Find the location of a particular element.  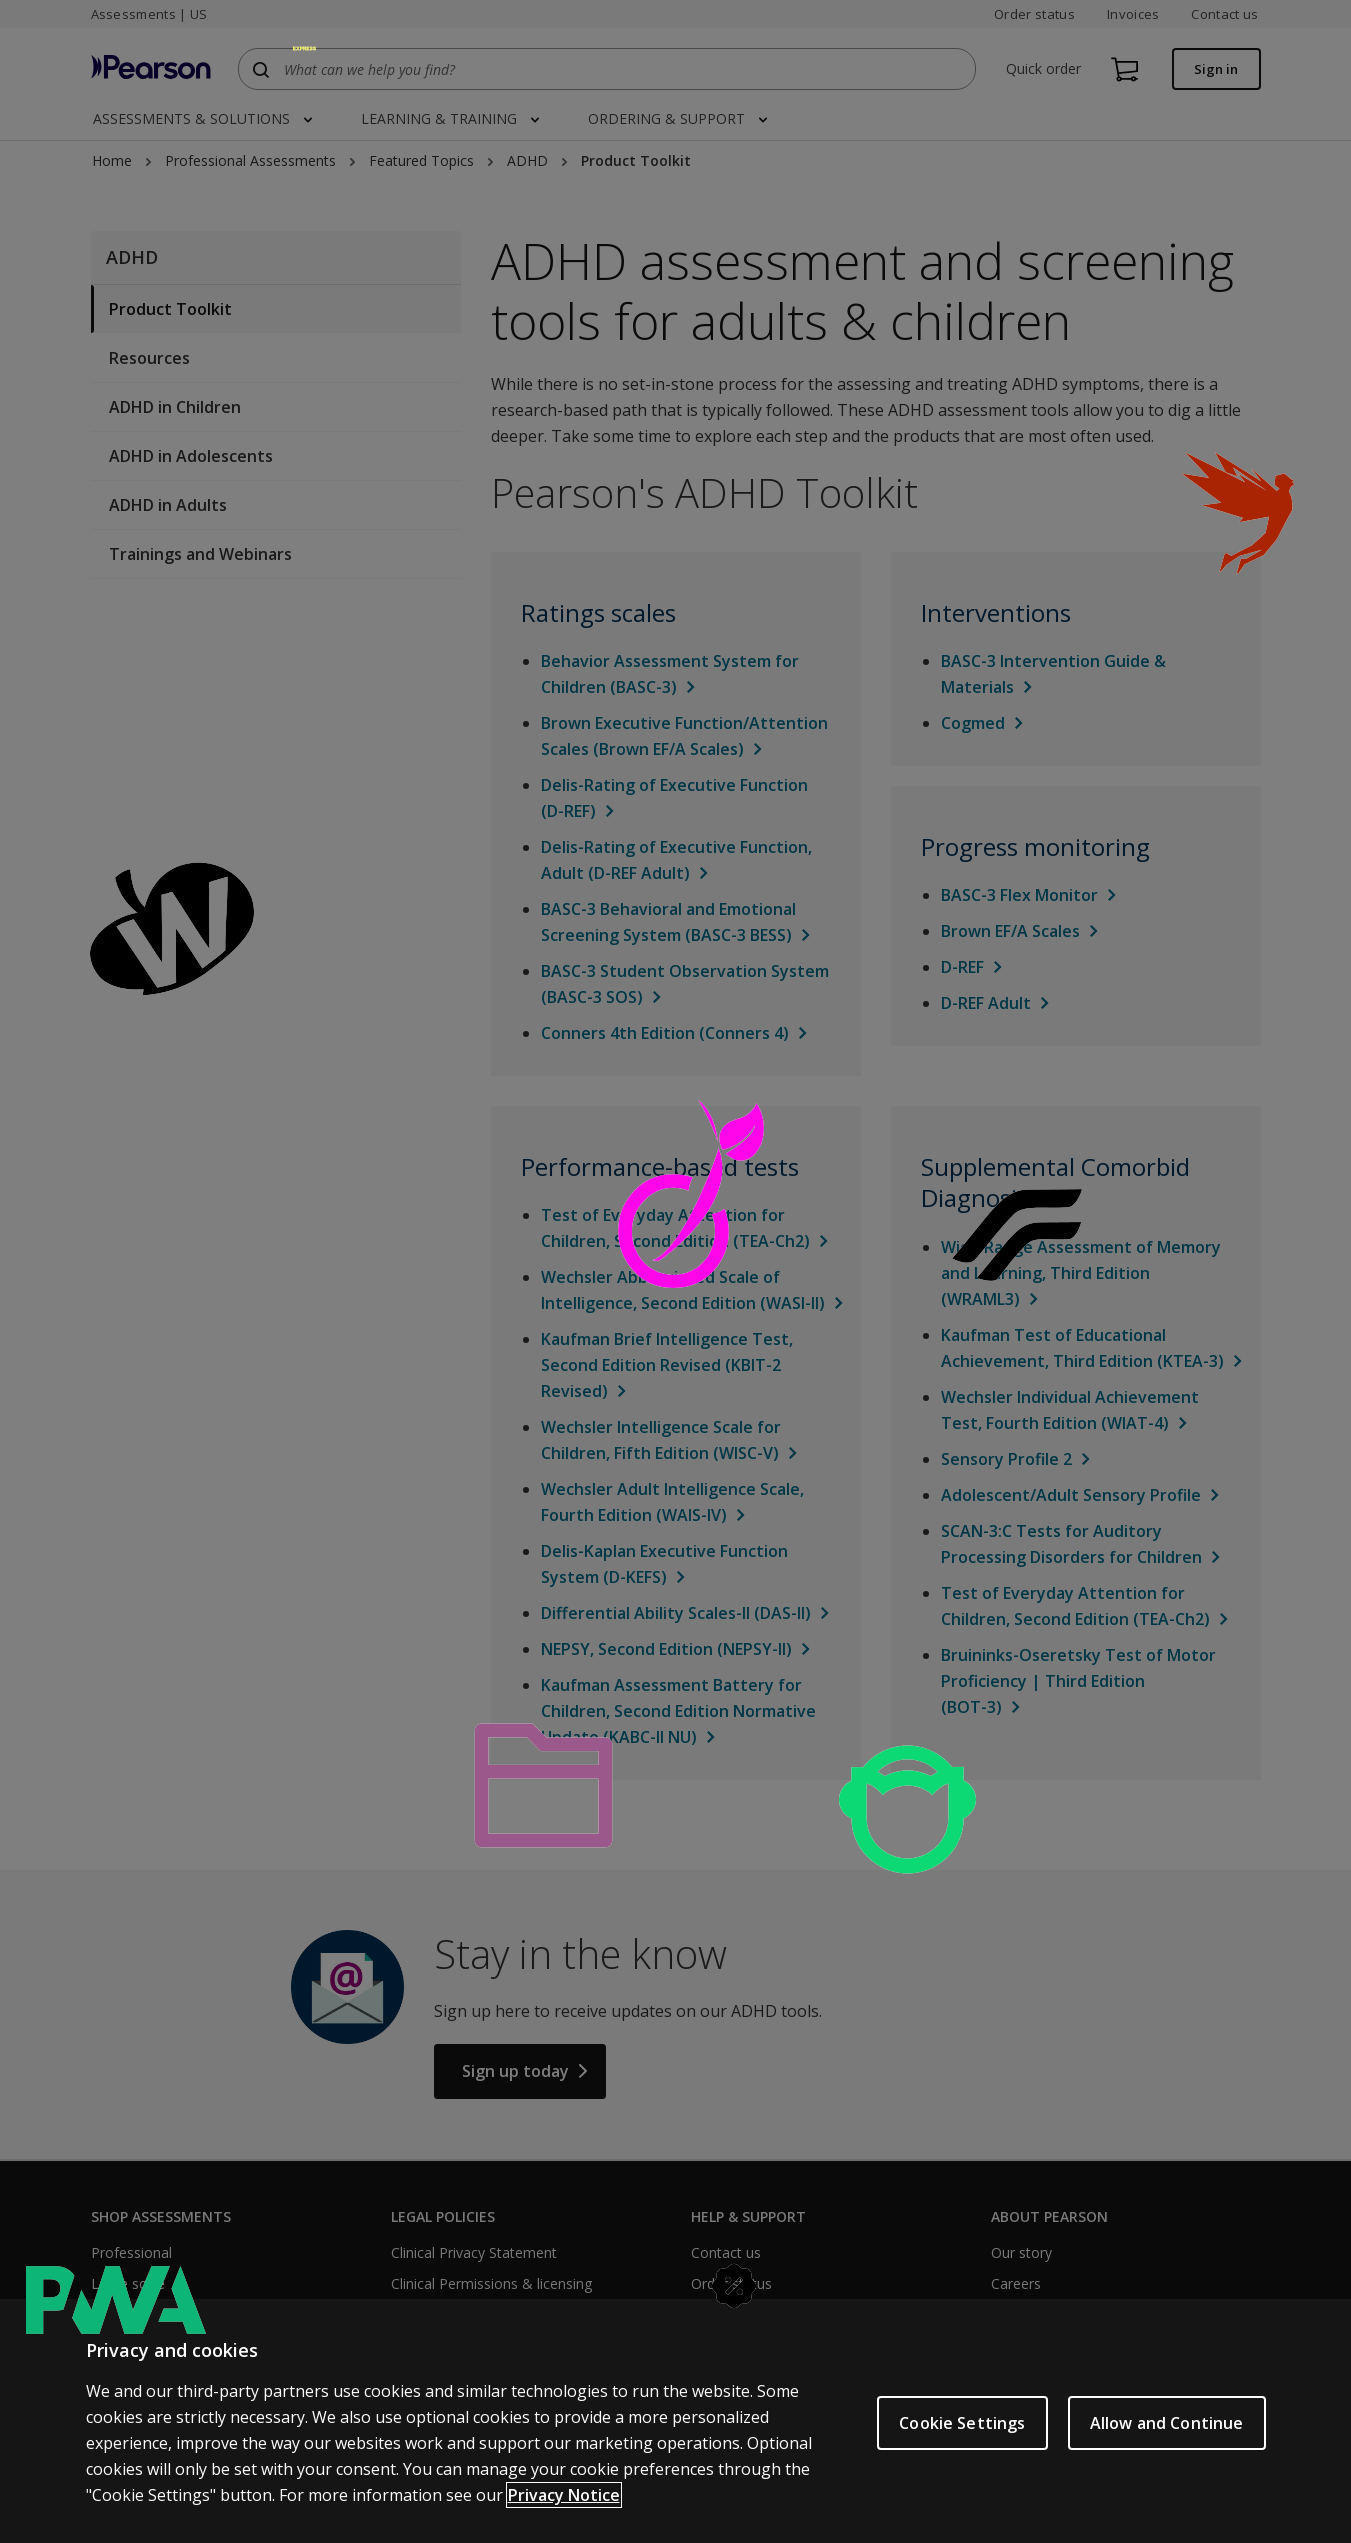

visit weasyl artist community website is located at coordinates (172, 929).